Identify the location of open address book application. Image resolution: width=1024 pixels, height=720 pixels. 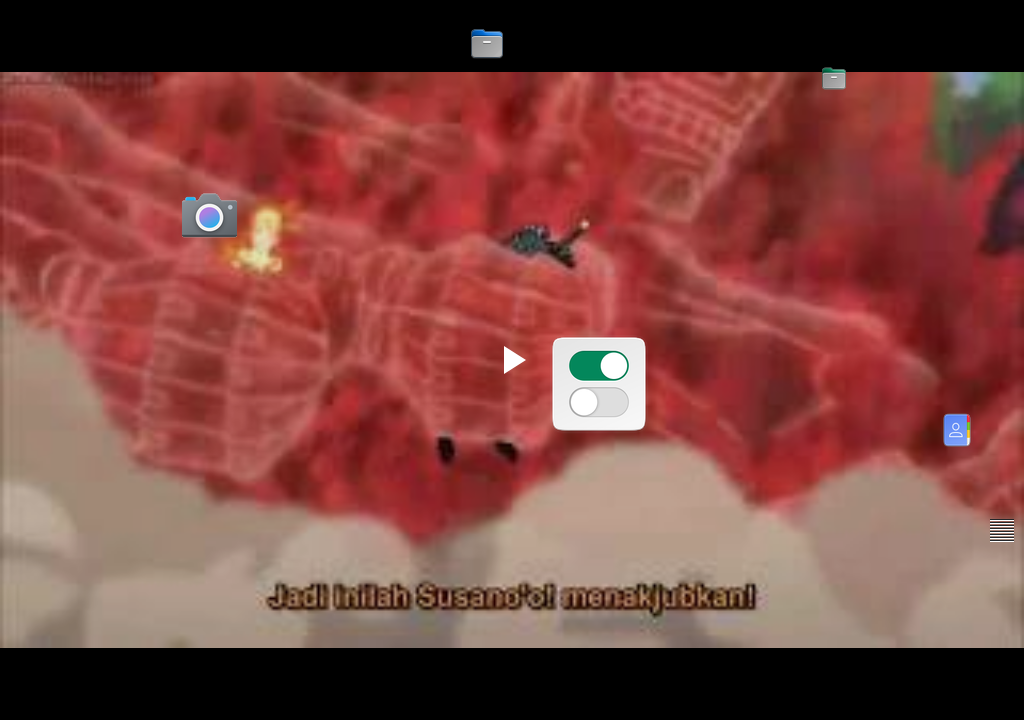
(957, 430).